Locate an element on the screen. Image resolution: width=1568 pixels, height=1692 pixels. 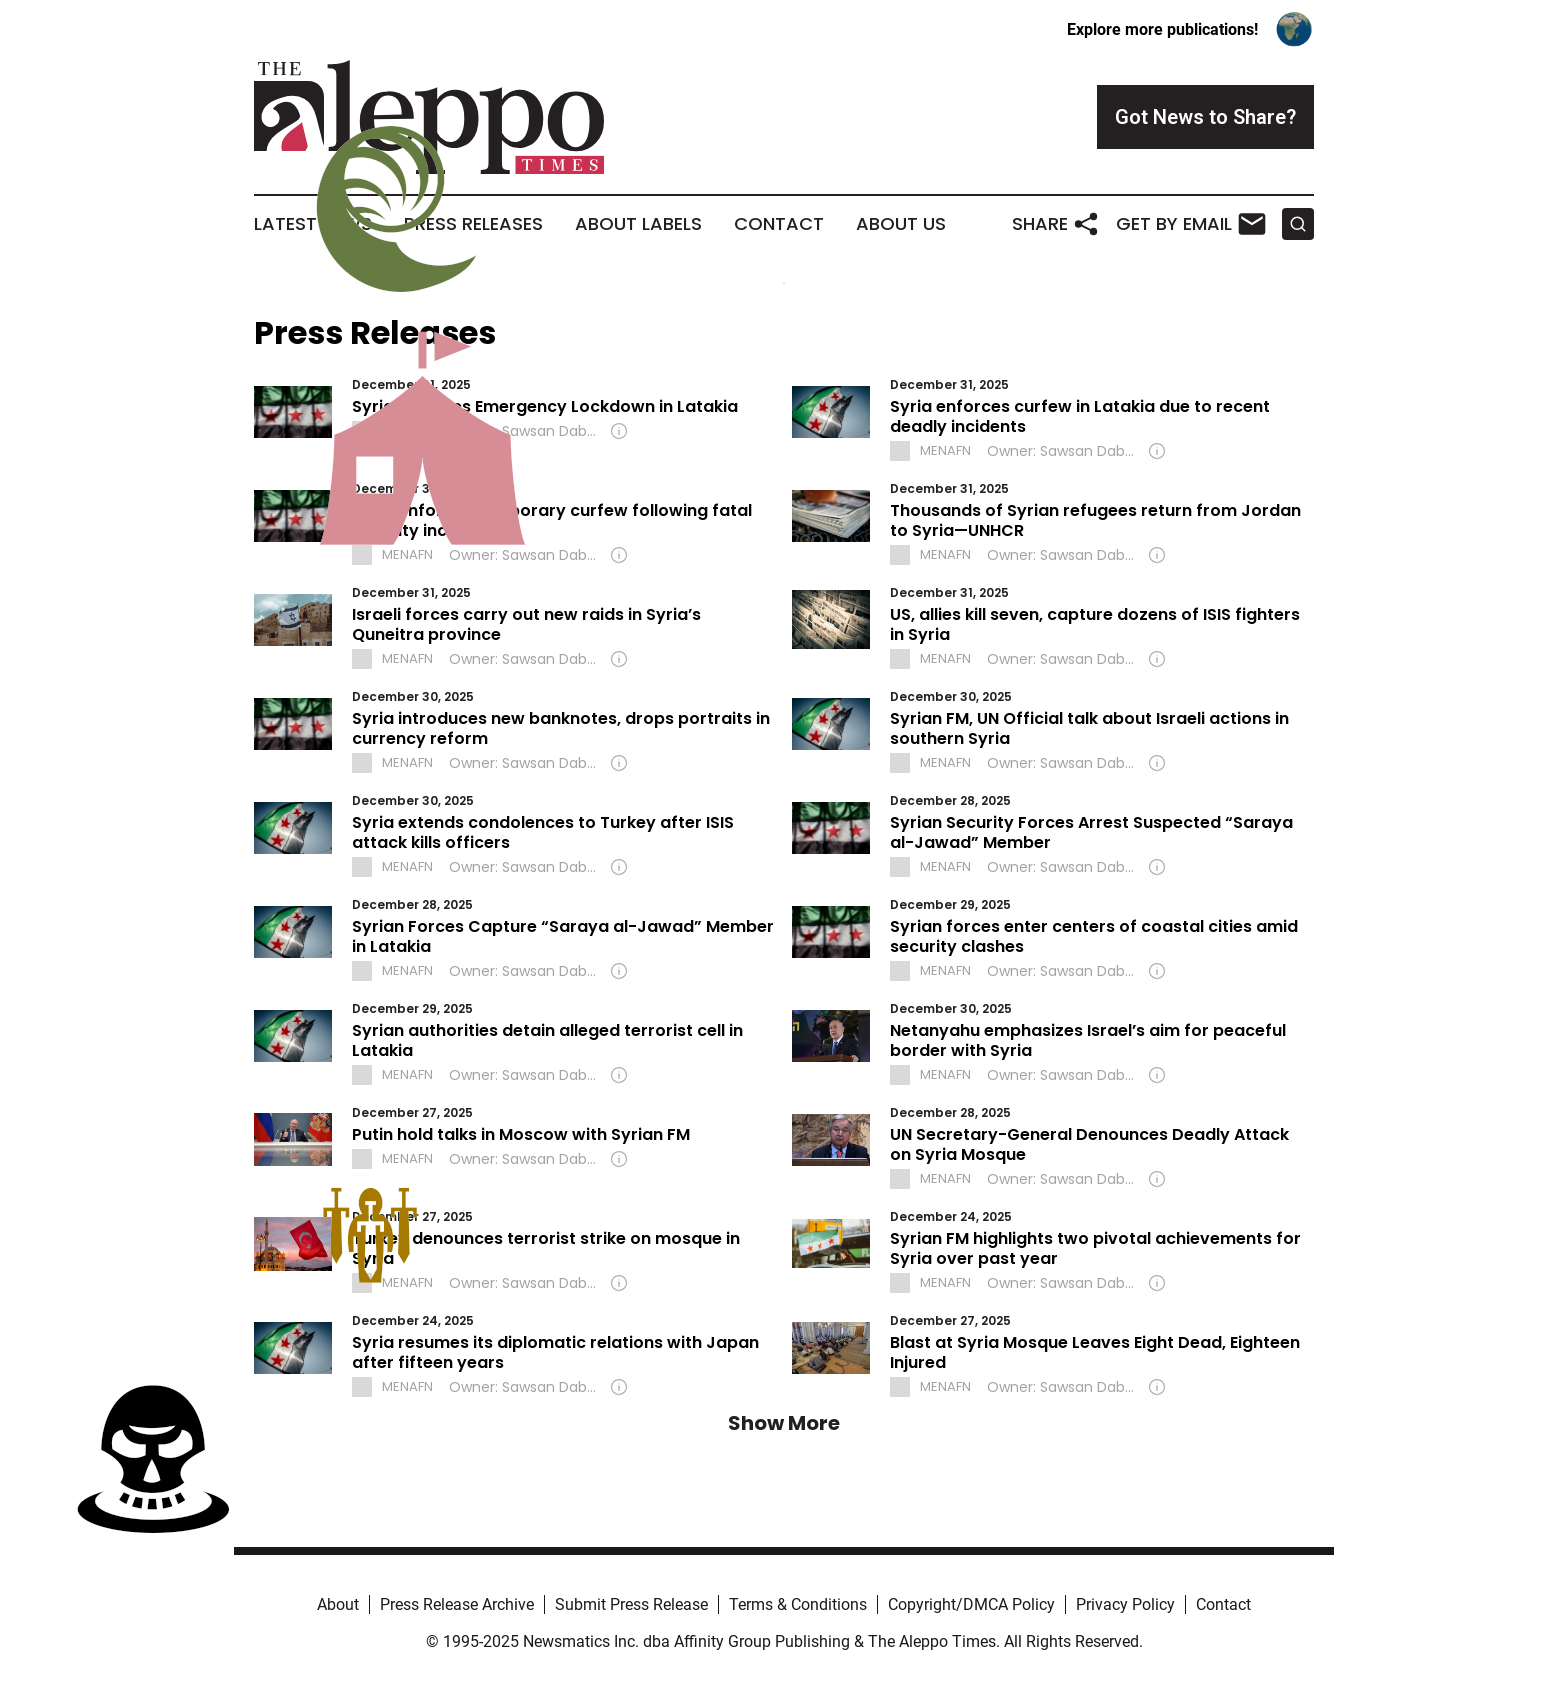
indicates a hazardous or deadly area on the game map is located at coordinates (153, 1460).